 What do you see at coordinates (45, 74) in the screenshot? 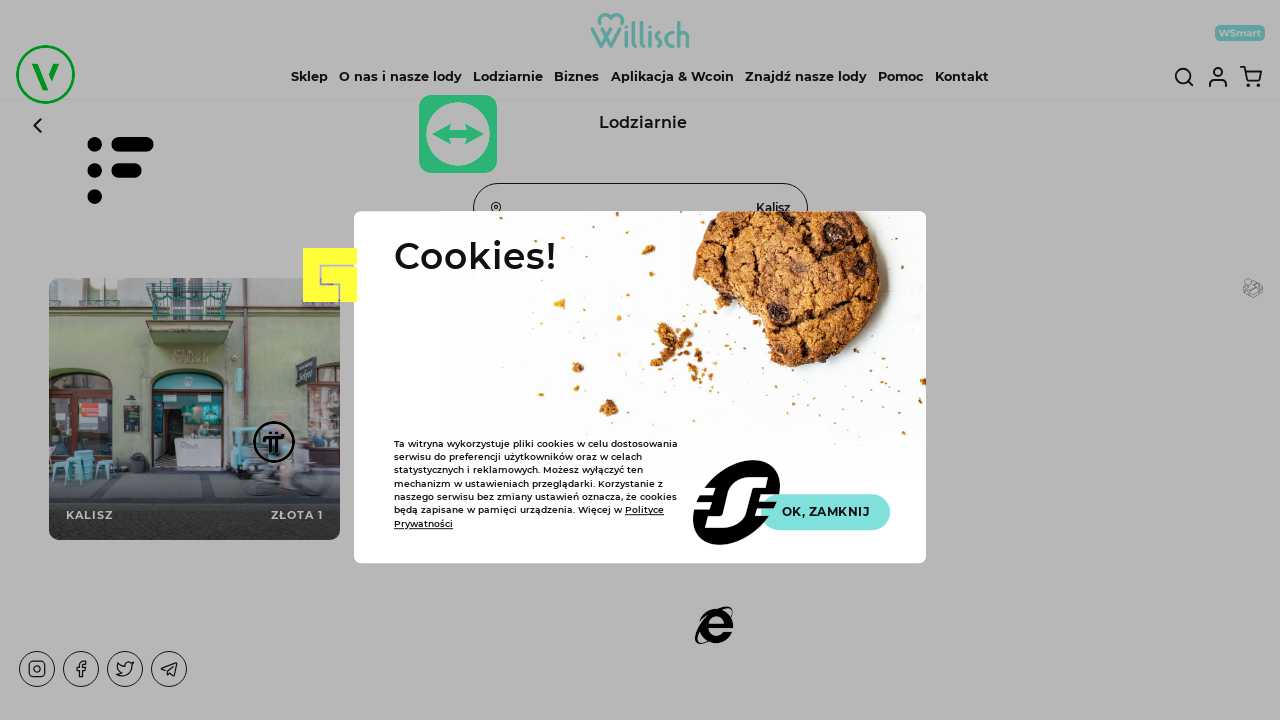
I see `open Vectorworks application` at bounding box center [45, 74].